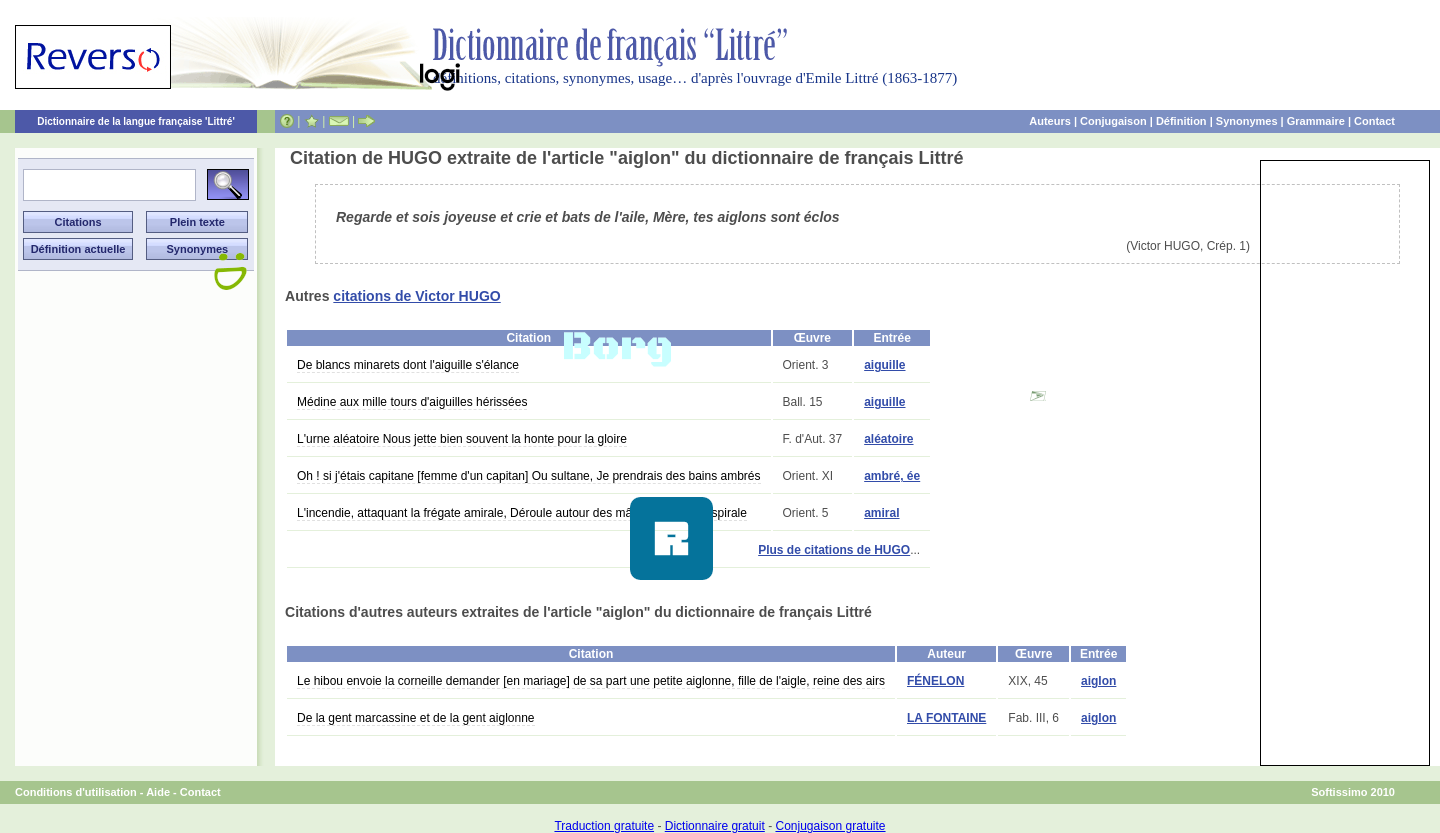 Image resolution: width=1440 pixels, height=833 pixels. What do you see at coordinates (1038, 396) in the screenshot?
I see `access USPS shipping and tracking services` at bounding box center [1038, 396].